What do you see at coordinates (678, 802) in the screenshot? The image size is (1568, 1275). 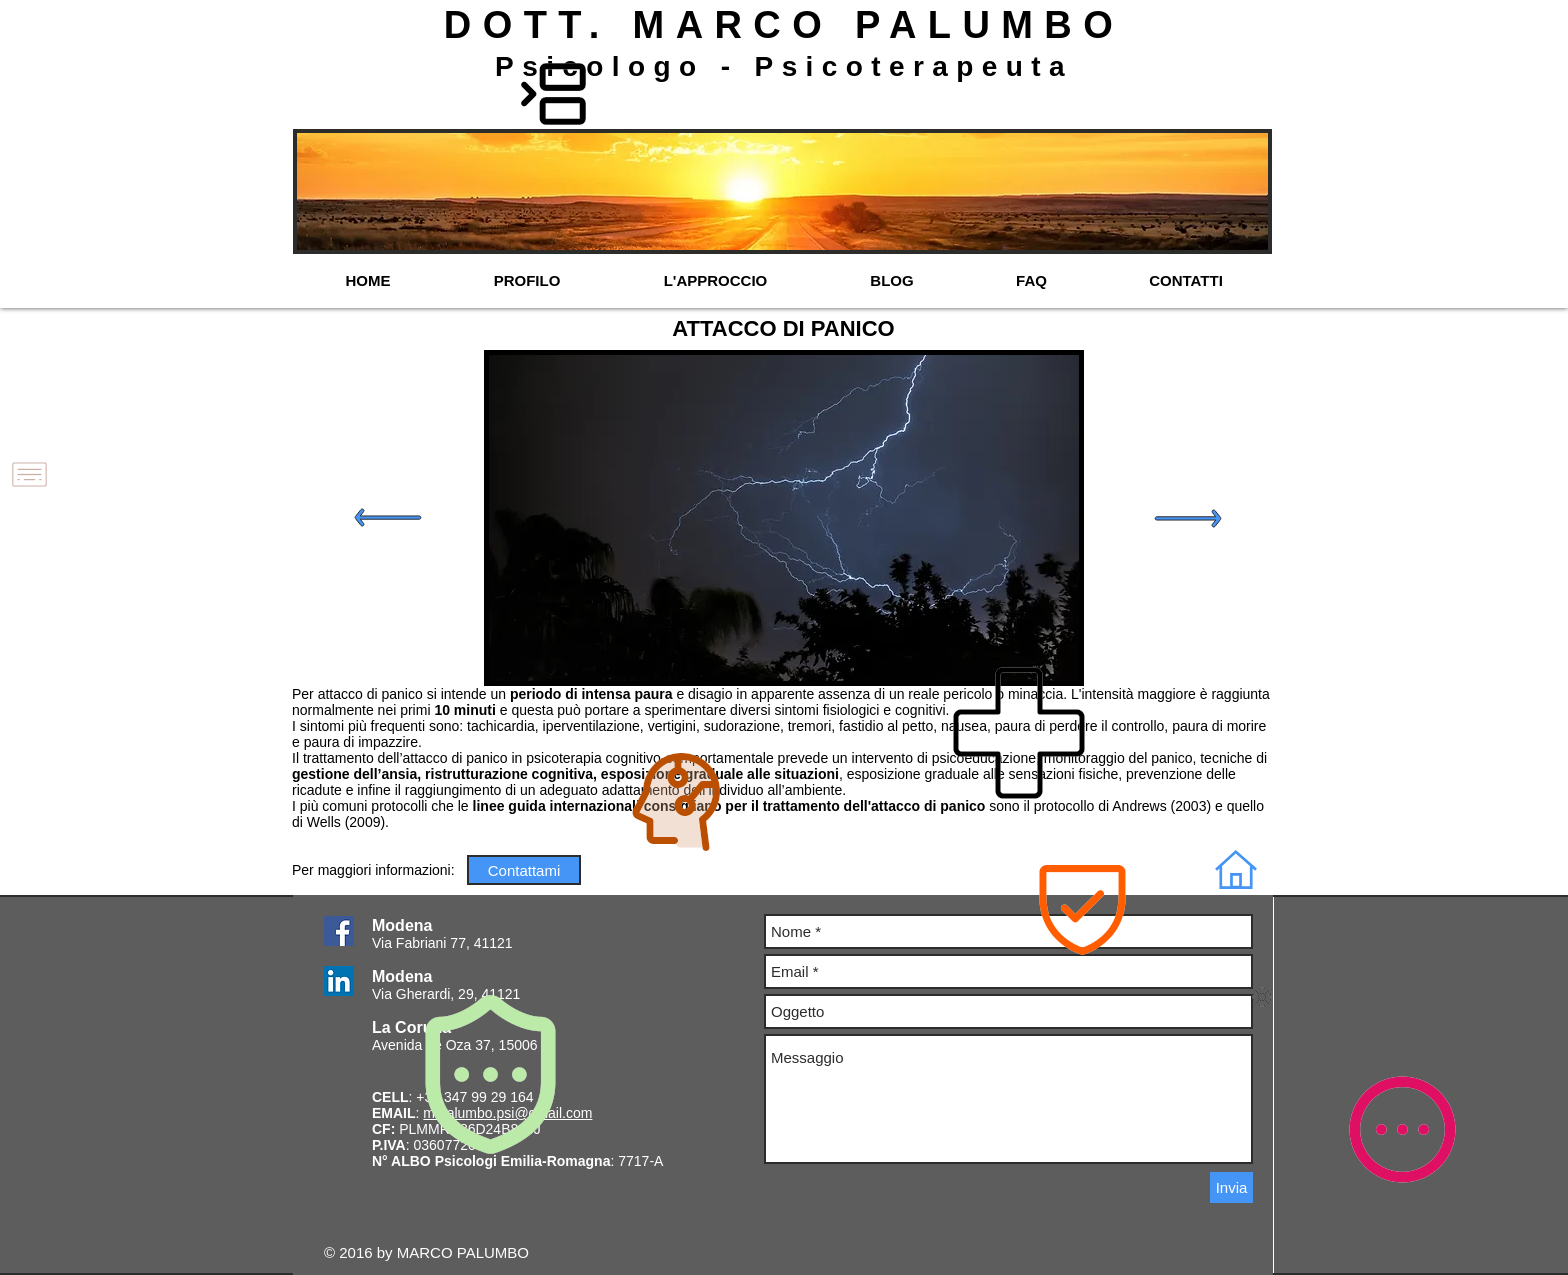 I see `access AI or machine learning features` at bounding box center [678, 802].